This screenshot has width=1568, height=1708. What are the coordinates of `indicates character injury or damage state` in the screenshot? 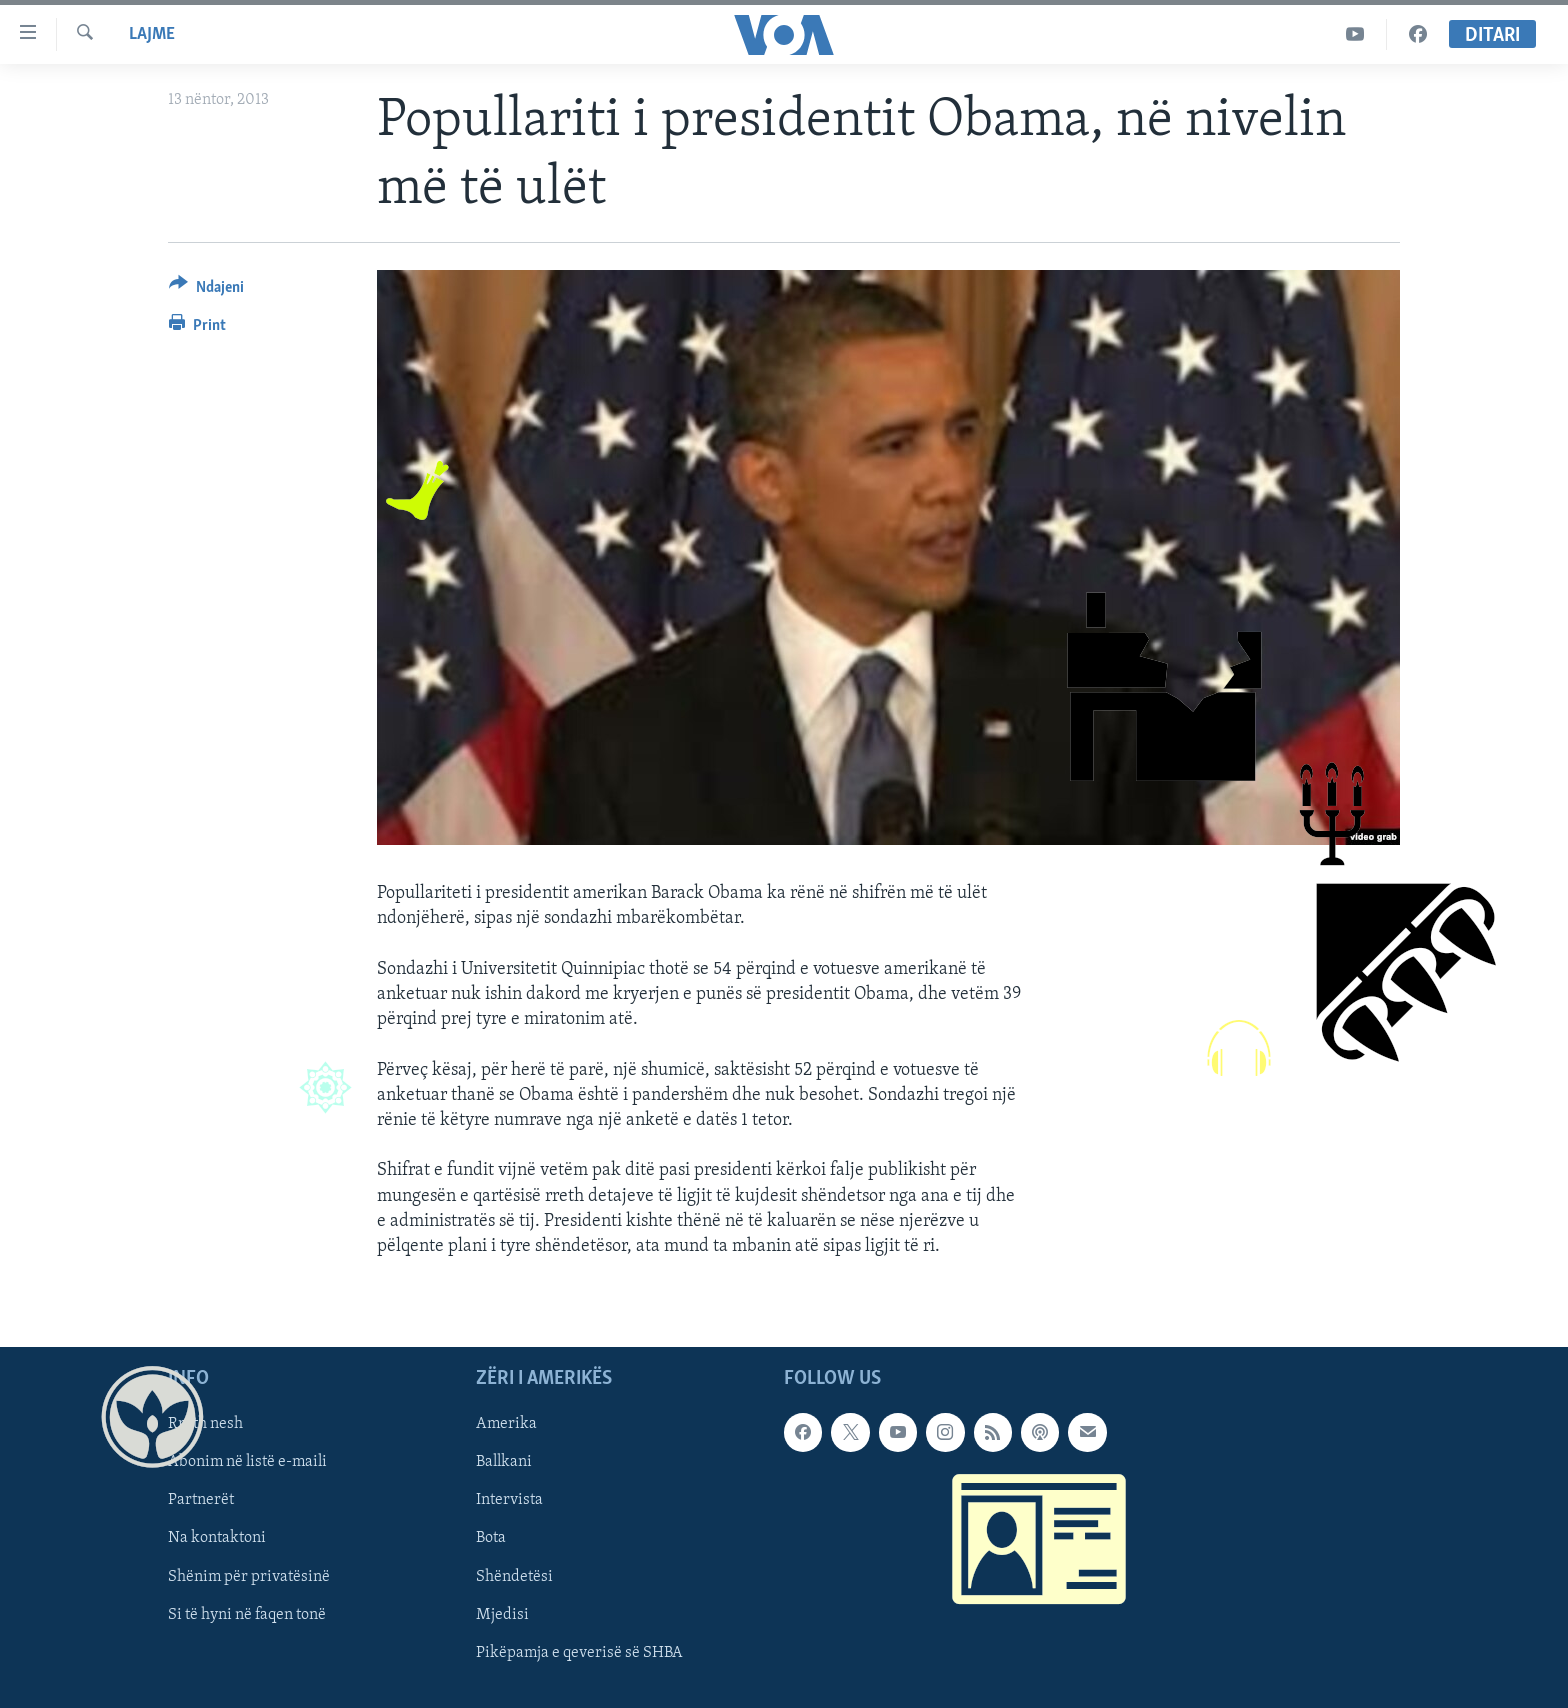 It's located at (418, 489).